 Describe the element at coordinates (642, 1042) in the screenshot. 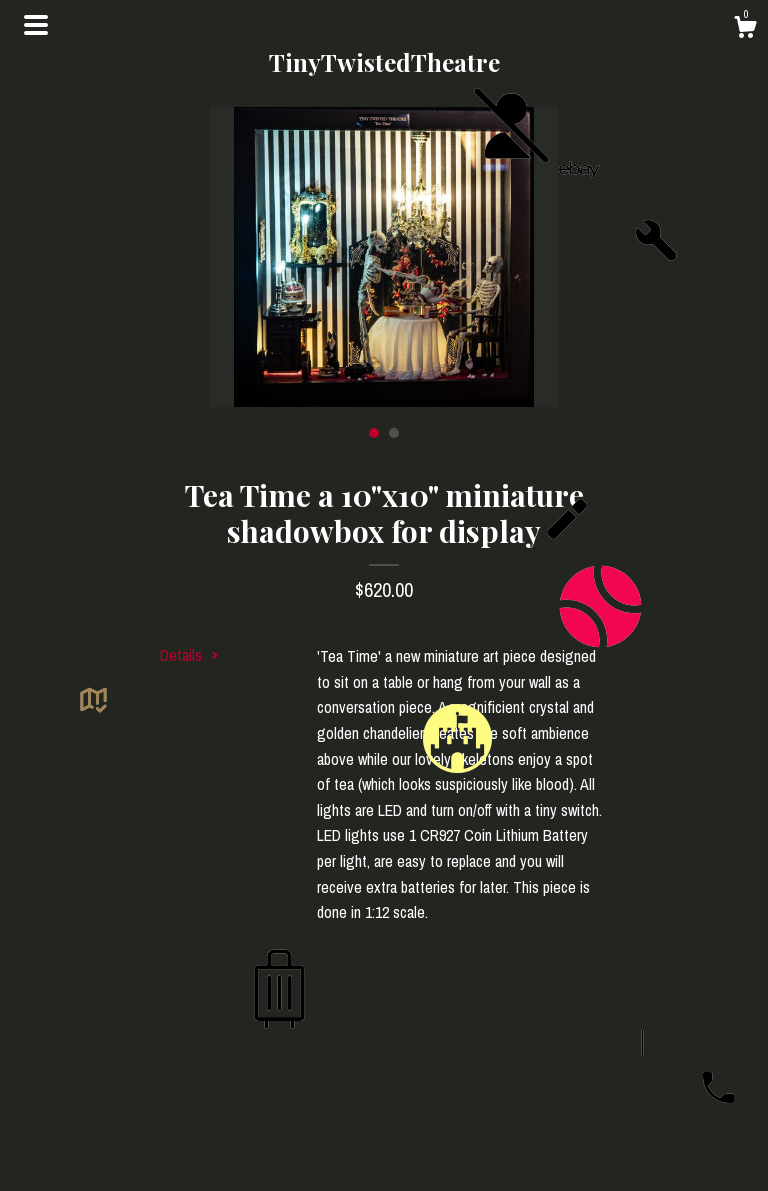

I see `vertical divider or separator between UI elements` at that location.